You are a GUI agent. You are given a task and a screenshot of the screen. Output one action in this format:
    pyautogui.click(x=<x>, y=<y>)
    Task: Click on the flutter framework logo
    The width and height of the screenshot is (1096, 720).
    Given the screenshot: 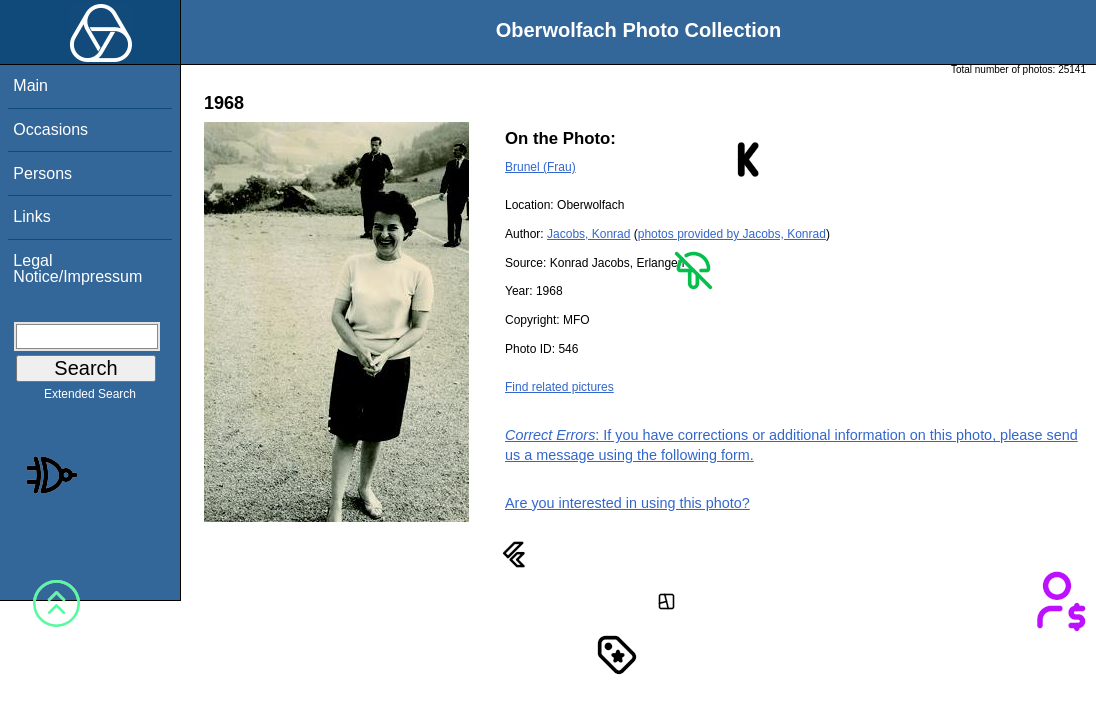 What is the action you would take?
    pyautogui.click(x=514, y=554)
    